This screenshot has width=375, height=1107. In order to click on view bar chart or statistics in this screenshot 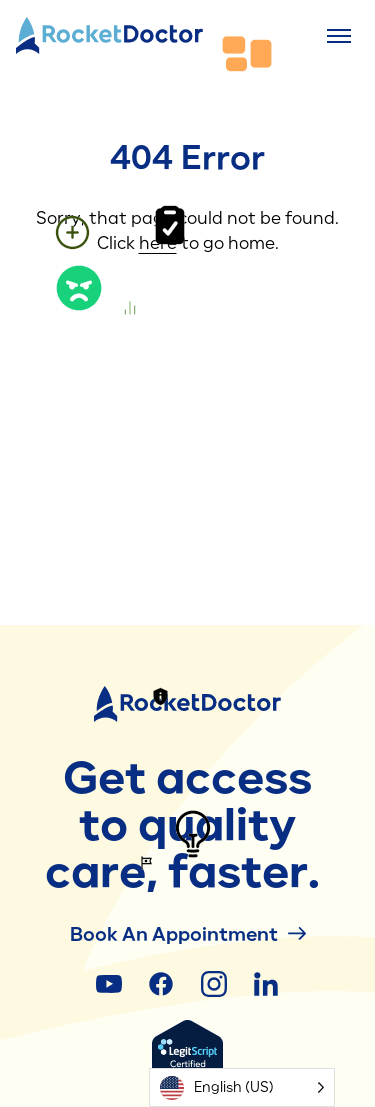, I will do `click(130, 308)`.